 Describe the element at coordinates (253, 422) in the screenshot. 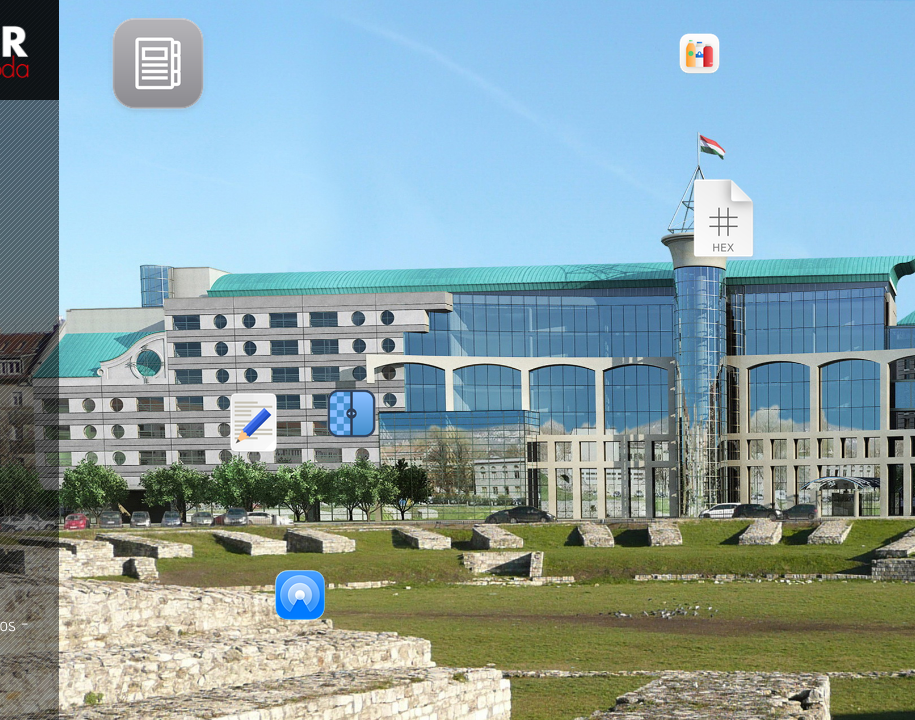

I see `open text editor application` at that location.